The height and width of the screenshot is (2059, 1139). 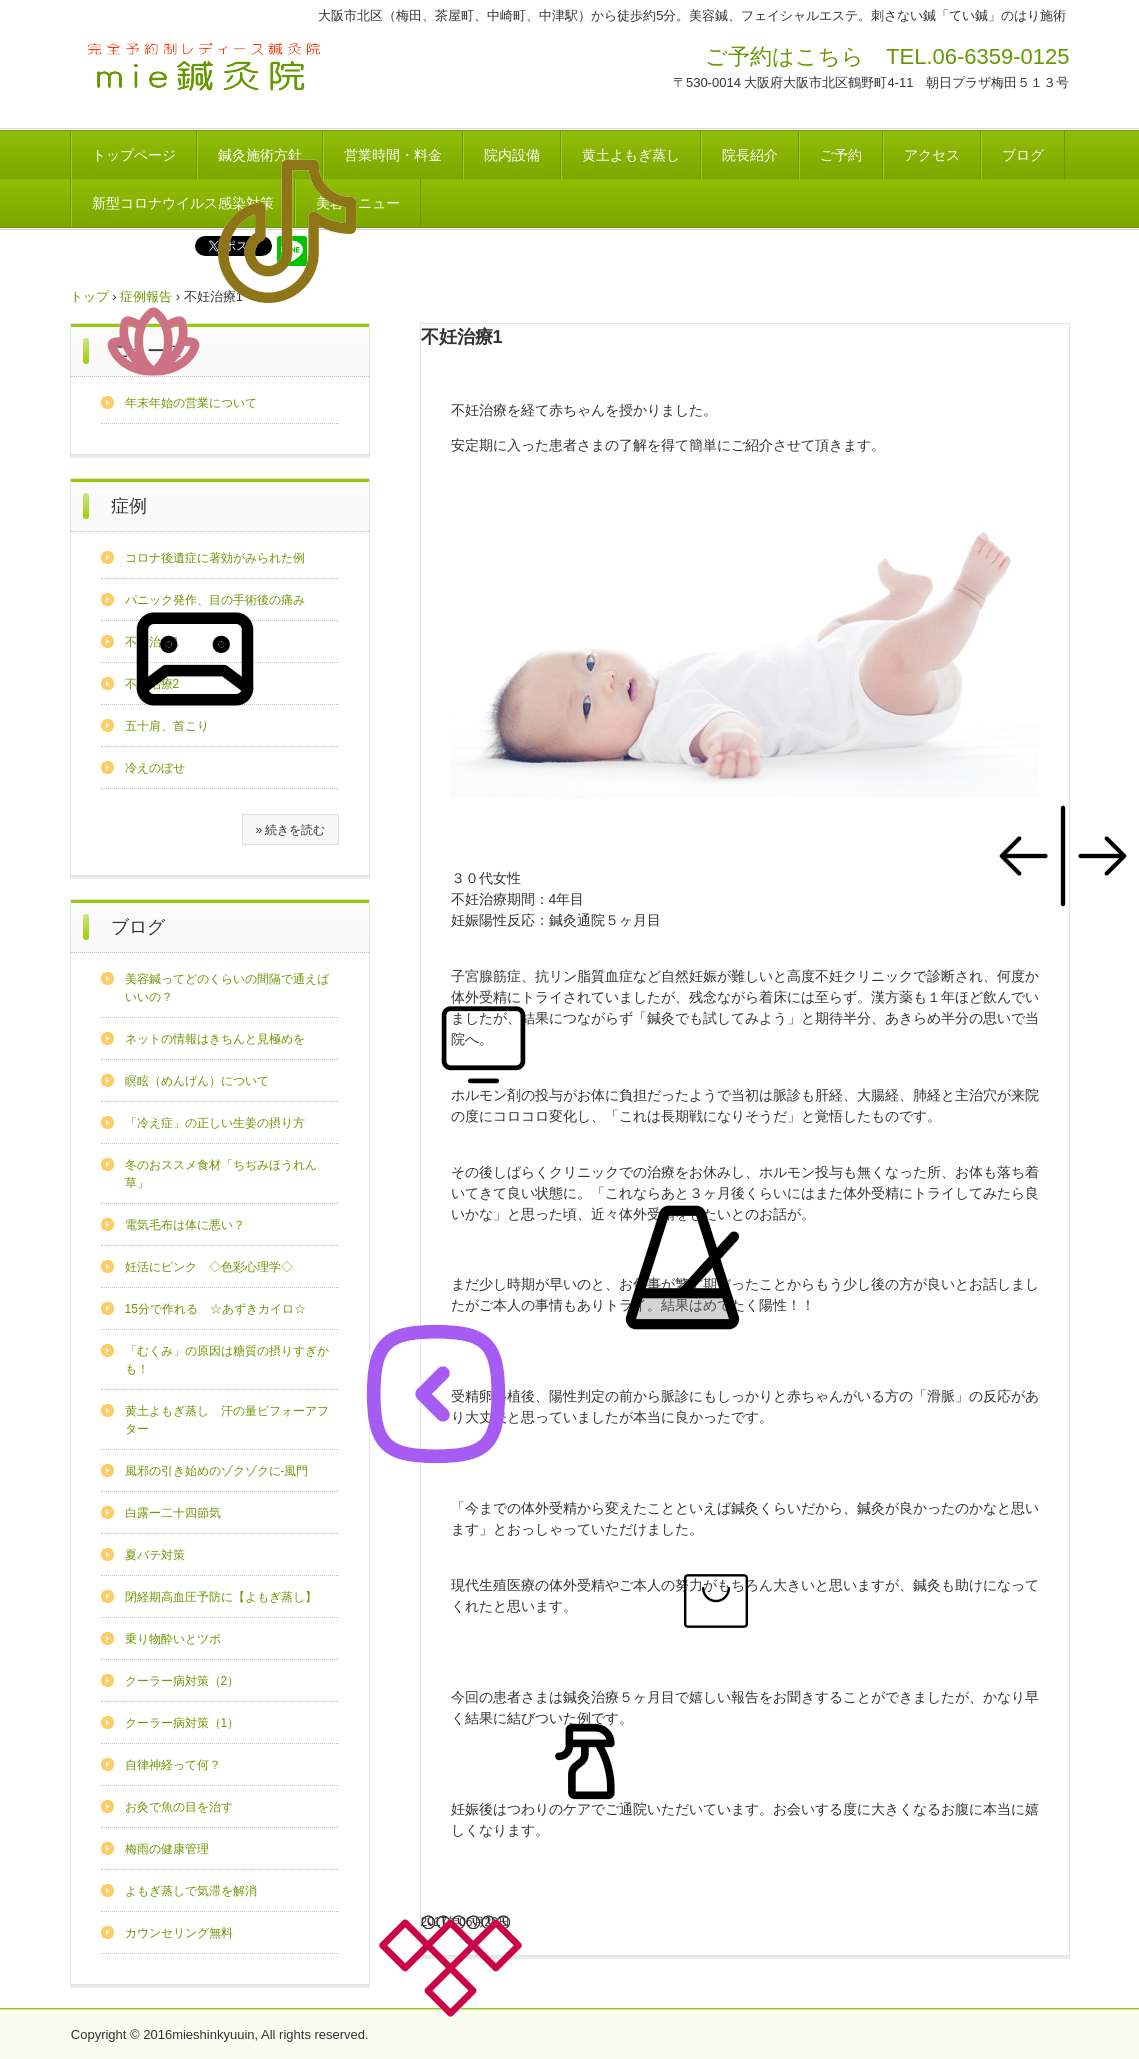 What do you see at coordinates (450, 1963) in the screenshot?
I see `open the Tidal music streaming app` at bounding box center [450, 1963].